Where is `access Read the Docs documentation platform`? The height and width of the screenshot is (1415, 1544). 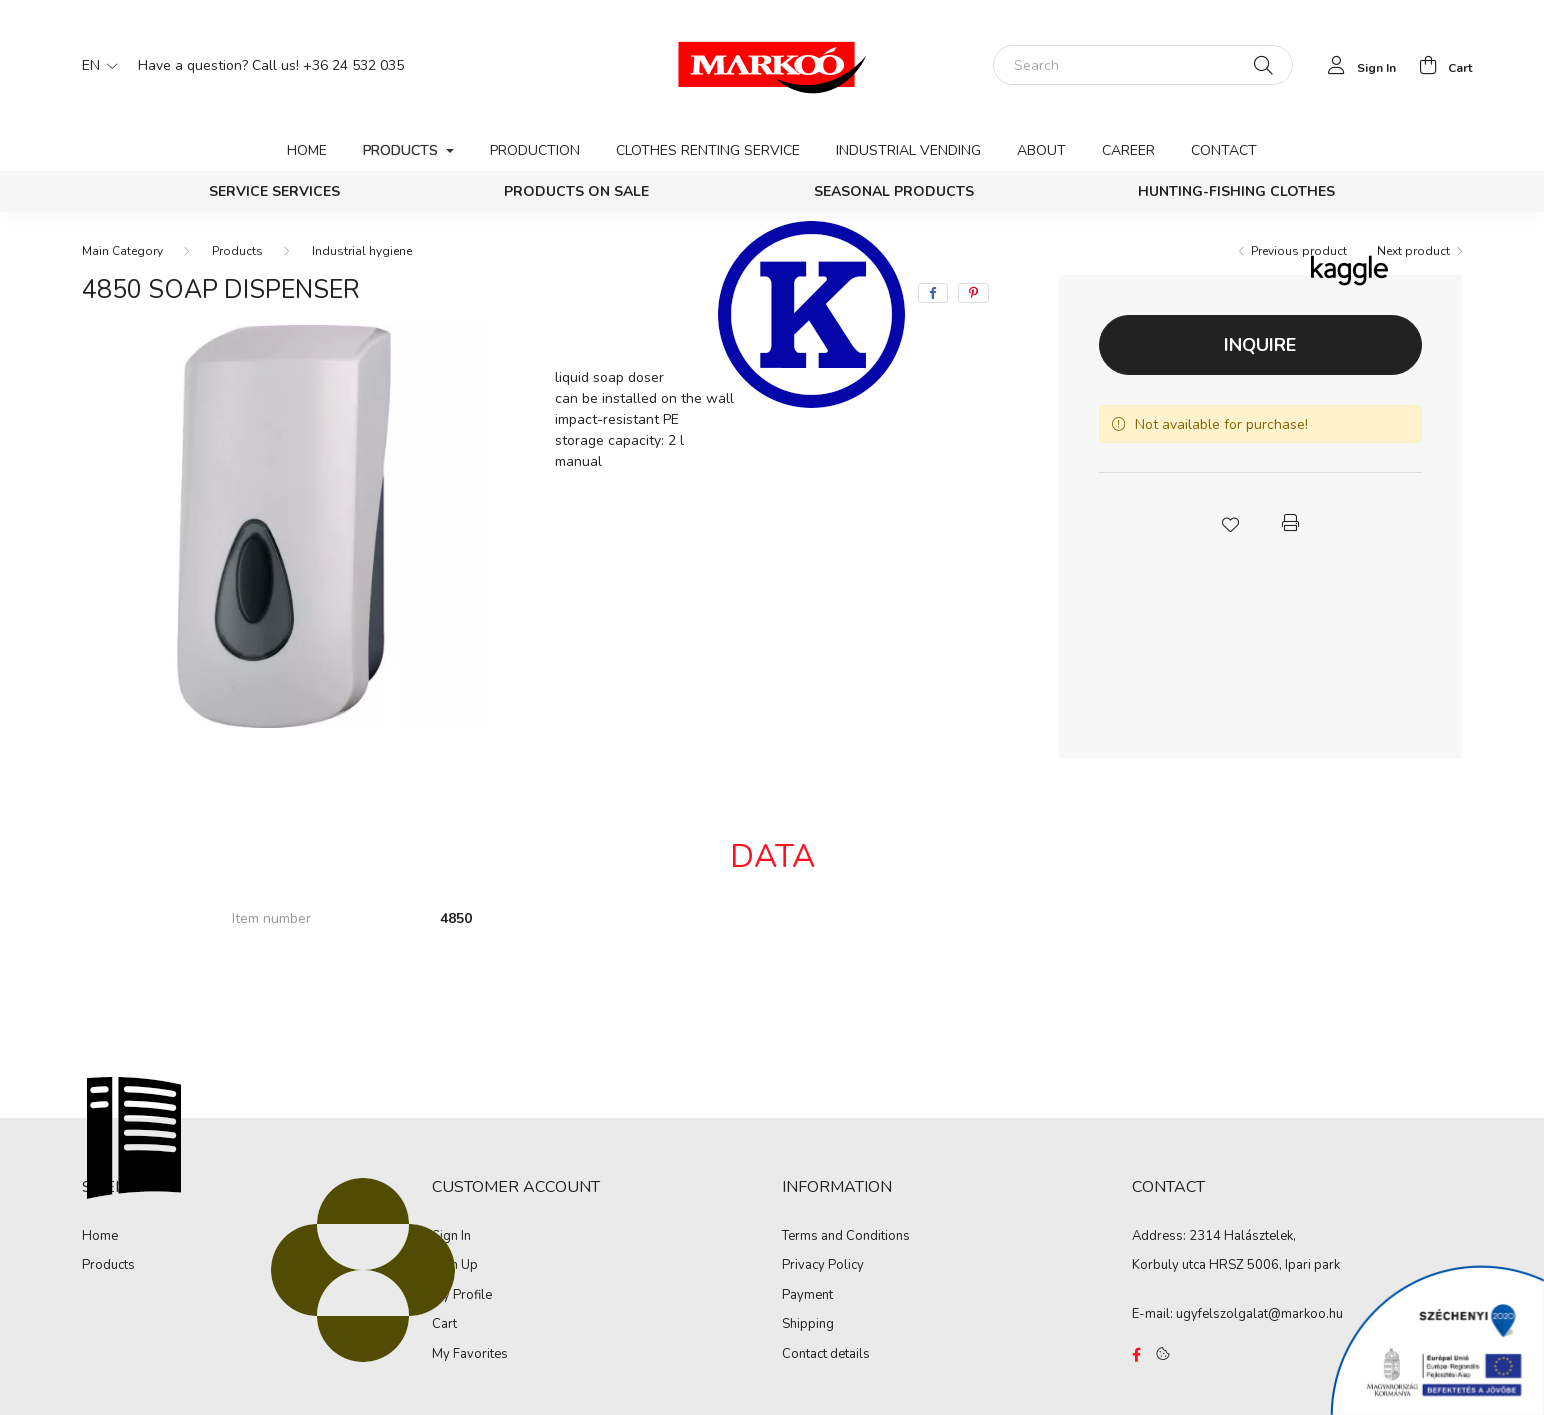
access Read the Docs documentation platform is located at coordinates (134, 1138).